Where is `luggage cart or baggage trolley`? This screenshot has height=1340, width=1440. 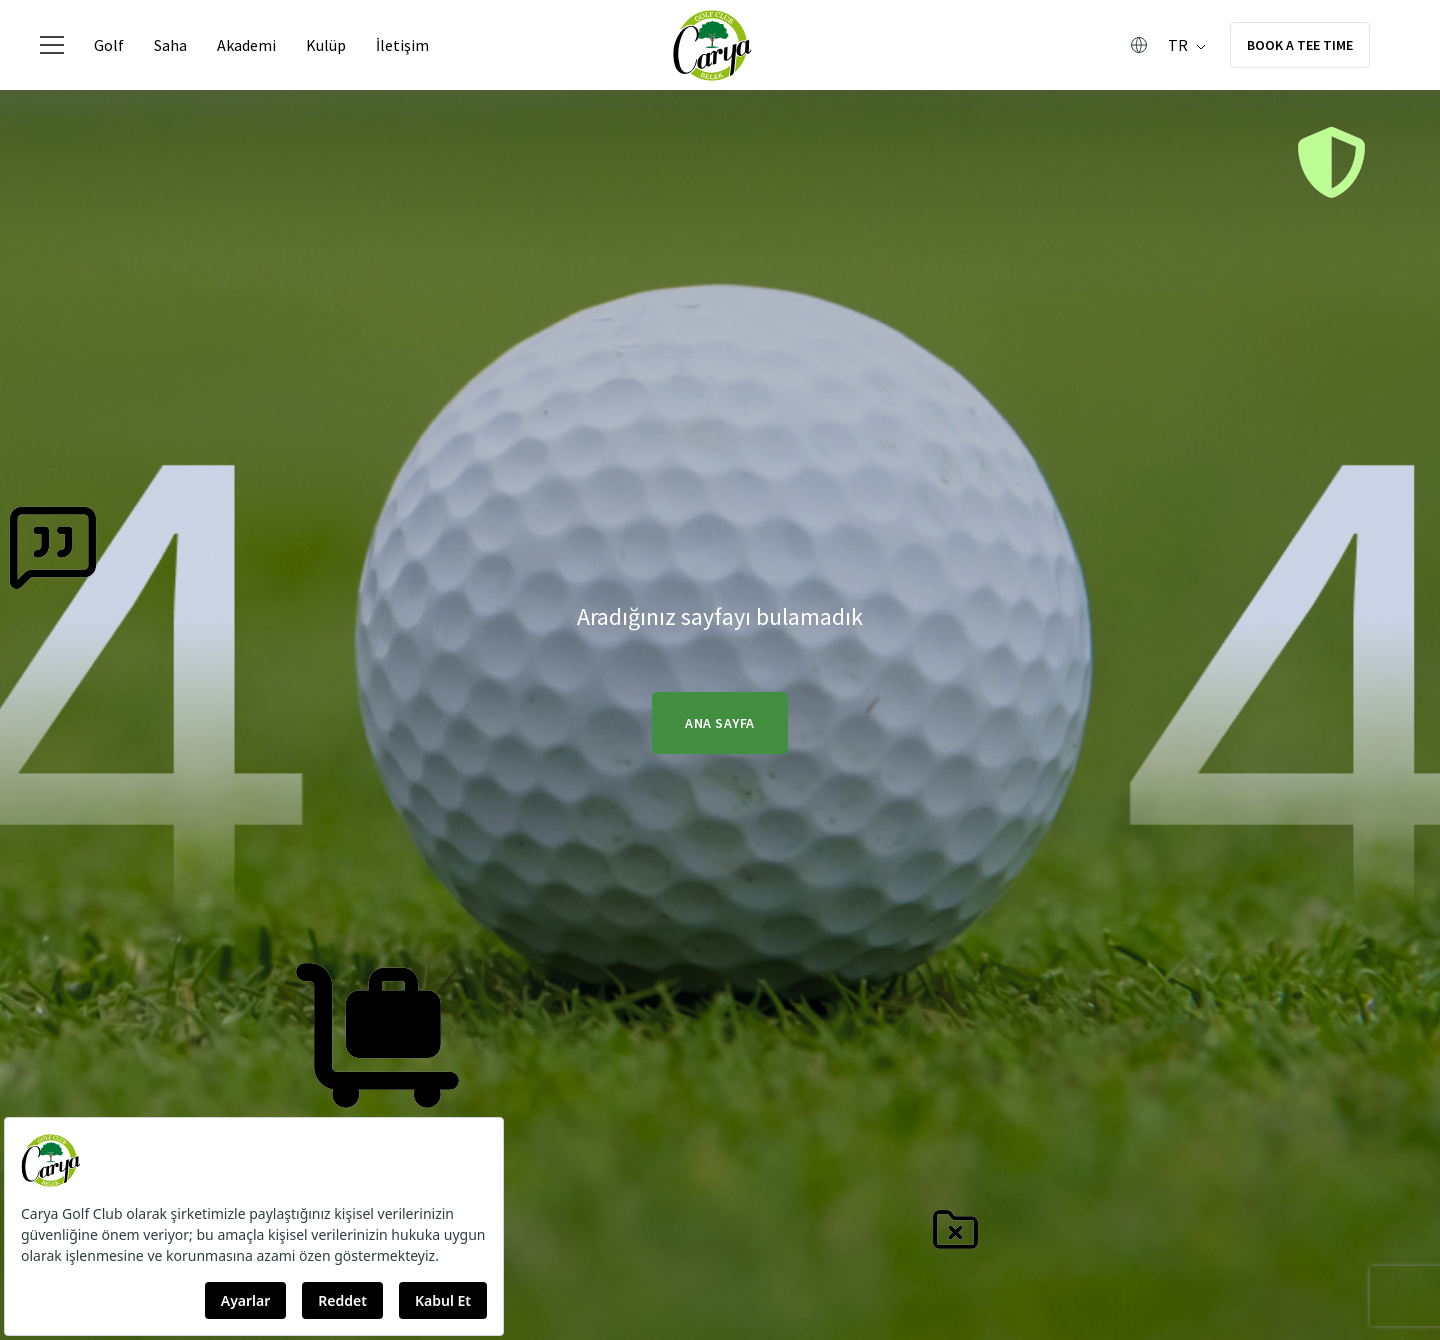 luggage cart or baggage trolley is located at coordinates (377, 1035).